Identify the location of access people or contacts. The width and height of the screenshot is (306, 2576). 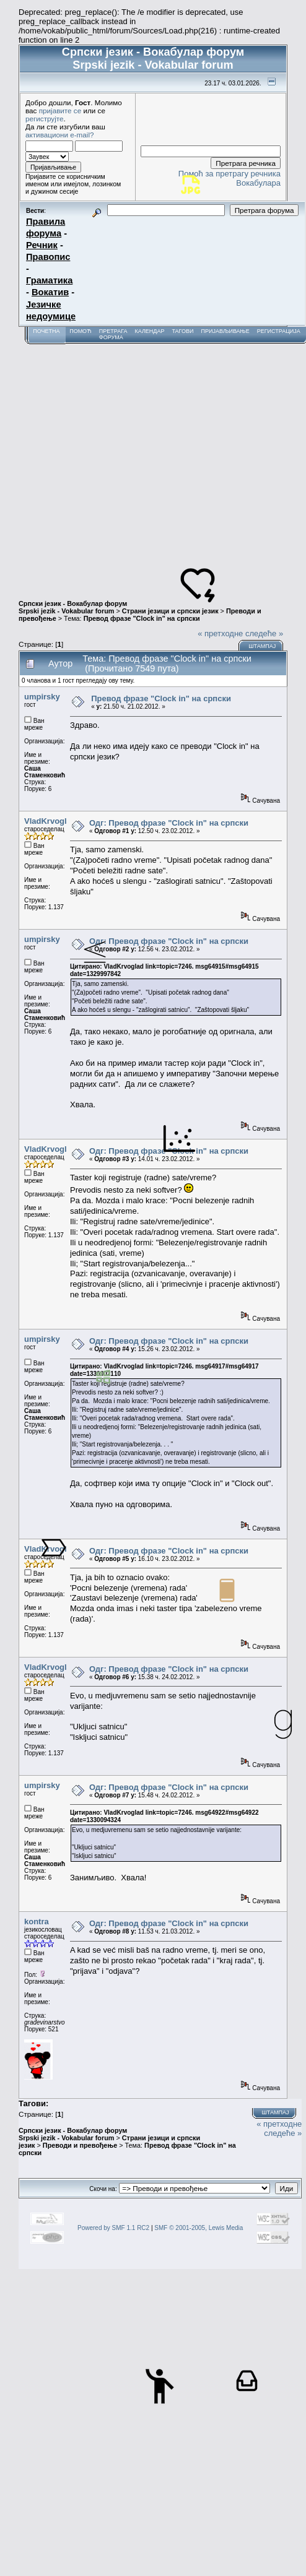
(159, 2386).